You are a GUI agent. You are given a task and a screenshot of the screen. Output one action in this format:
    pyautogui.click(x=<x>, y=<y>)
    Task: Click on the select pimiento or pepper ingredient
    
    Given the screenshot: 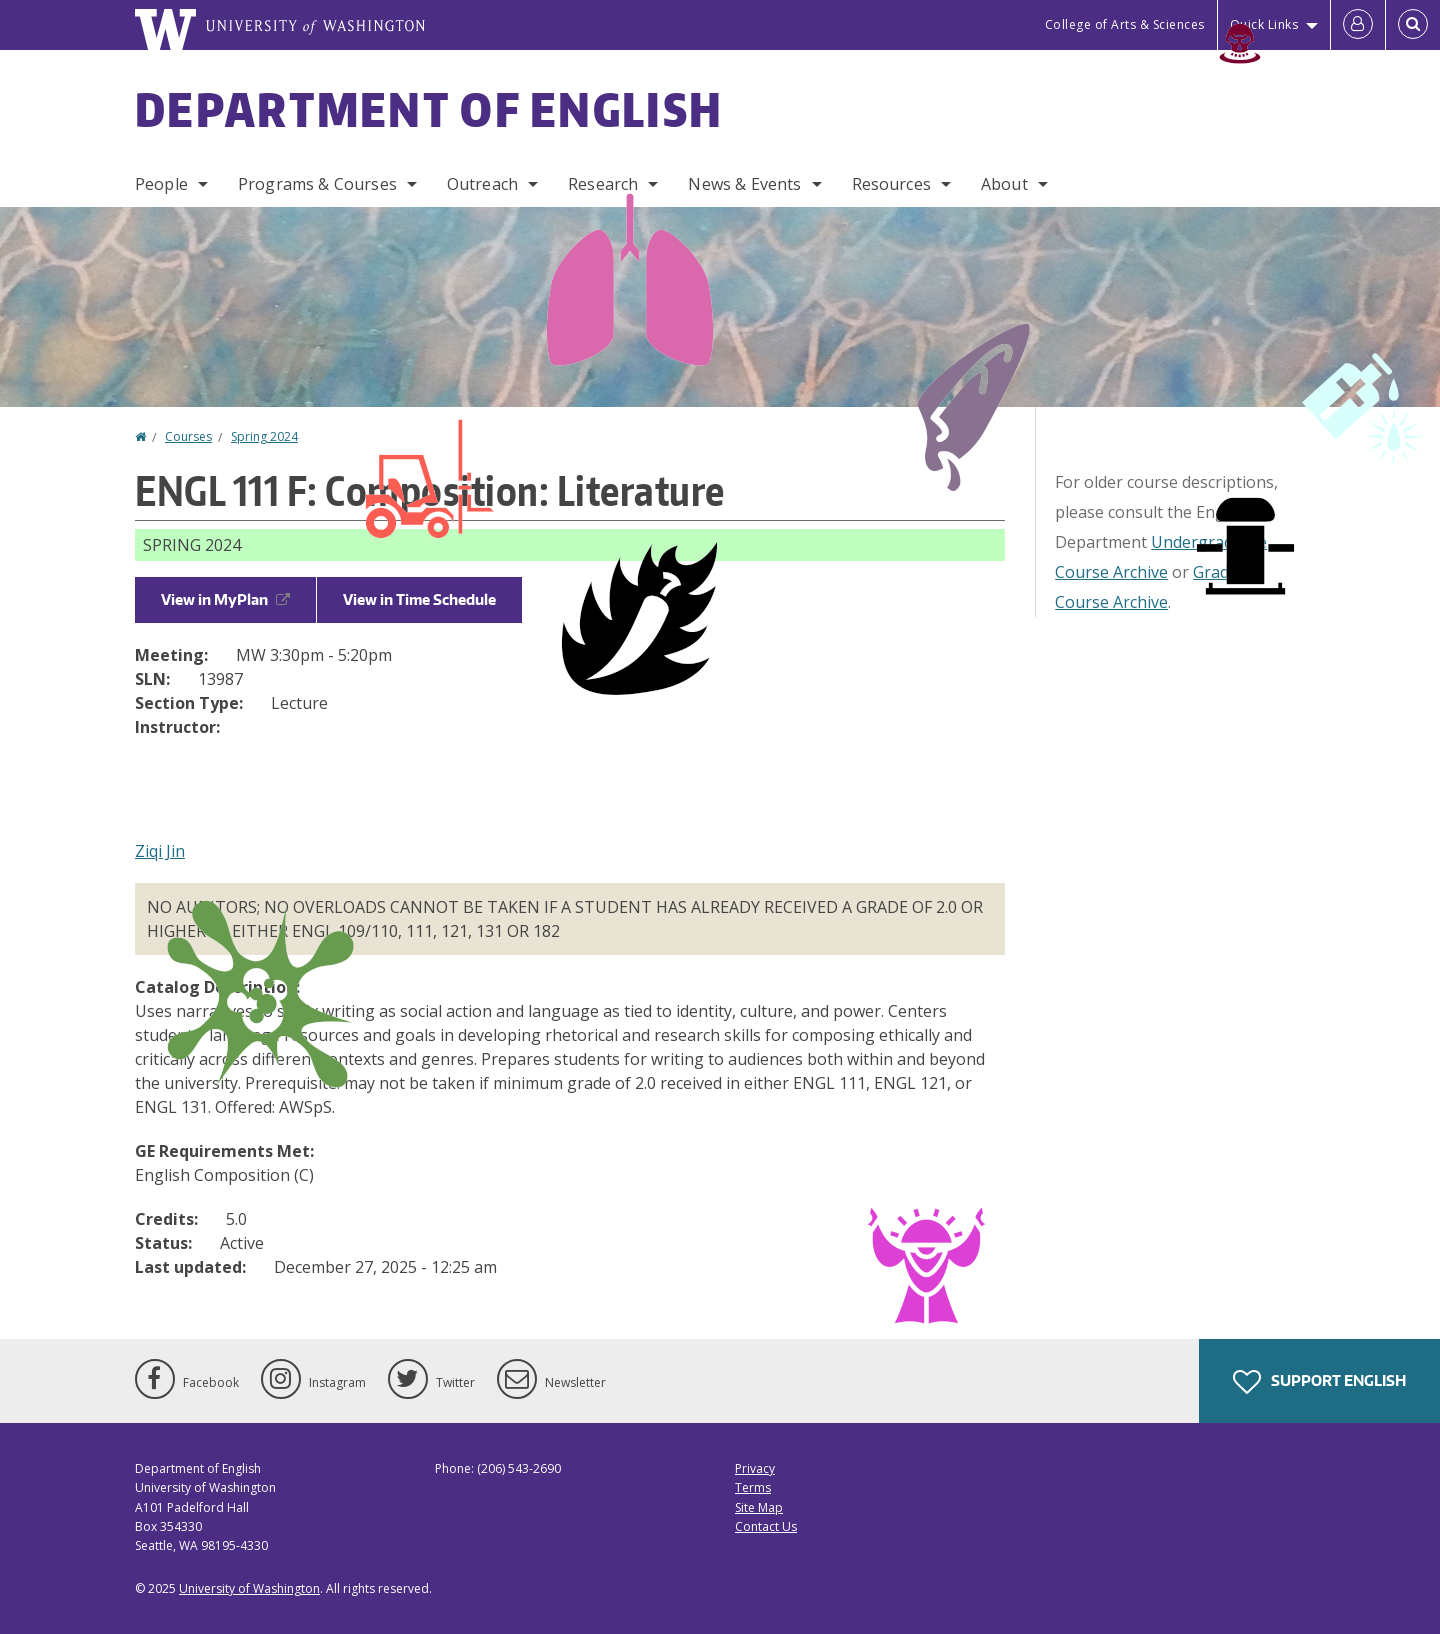 What is the action you would take?
    pyautogui.click(x=639, y=618)
    